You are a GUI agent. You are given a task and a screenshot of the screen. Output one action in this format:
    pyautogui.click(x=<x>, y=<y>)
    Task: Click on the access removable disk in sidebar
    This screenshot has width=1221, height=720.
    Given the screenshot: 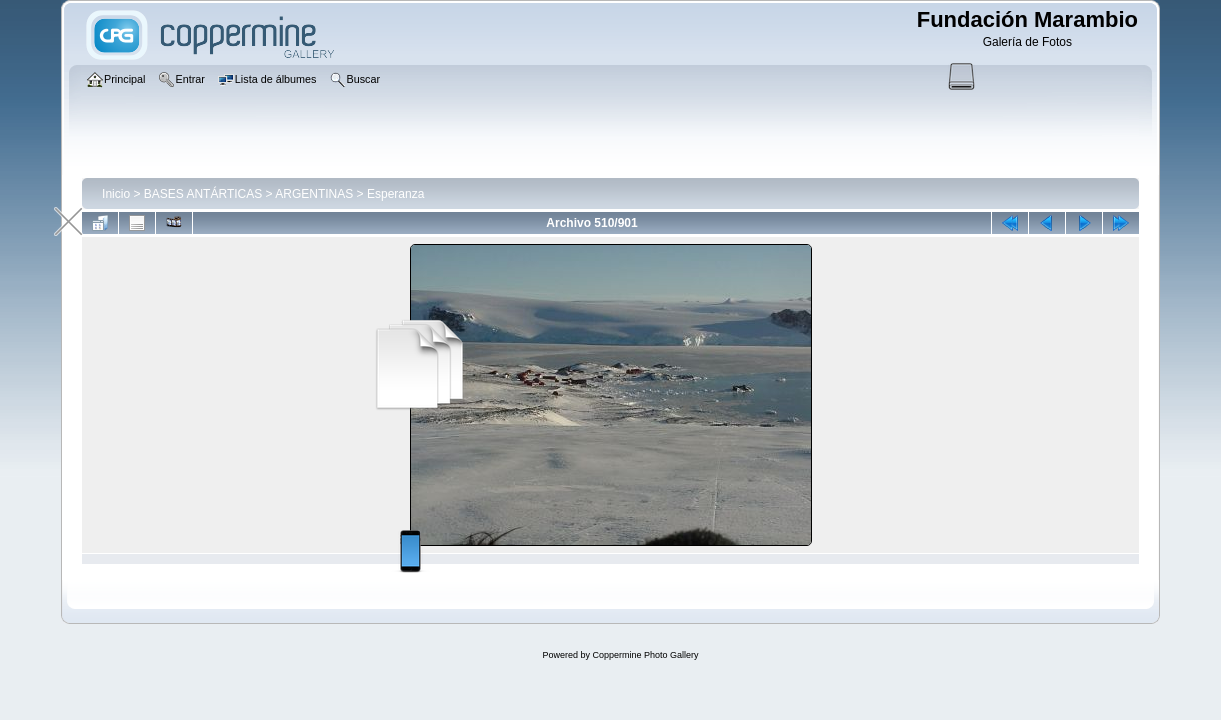 What is the action you would take?
    pyautogui.click(x=961, y=76)
    